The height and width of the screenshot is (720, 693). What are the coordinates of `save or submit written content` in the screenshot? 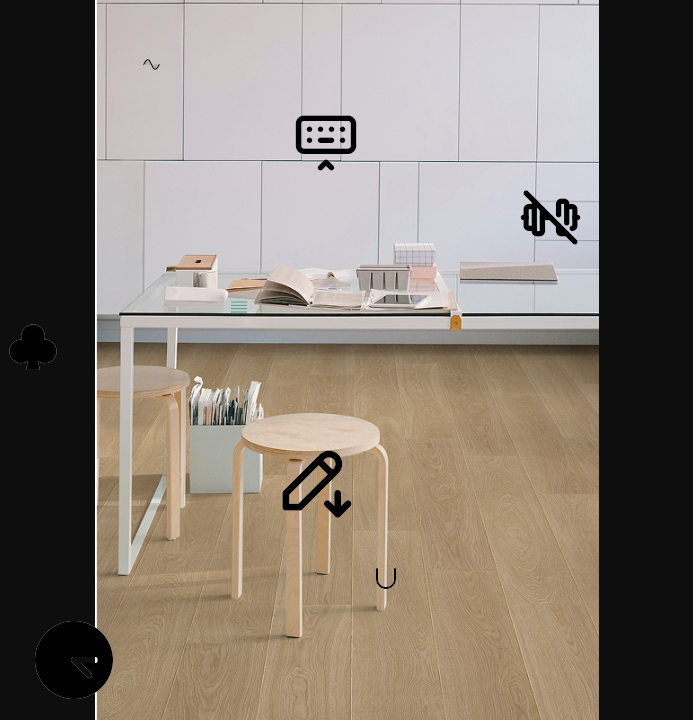 It's located at (313, 479).